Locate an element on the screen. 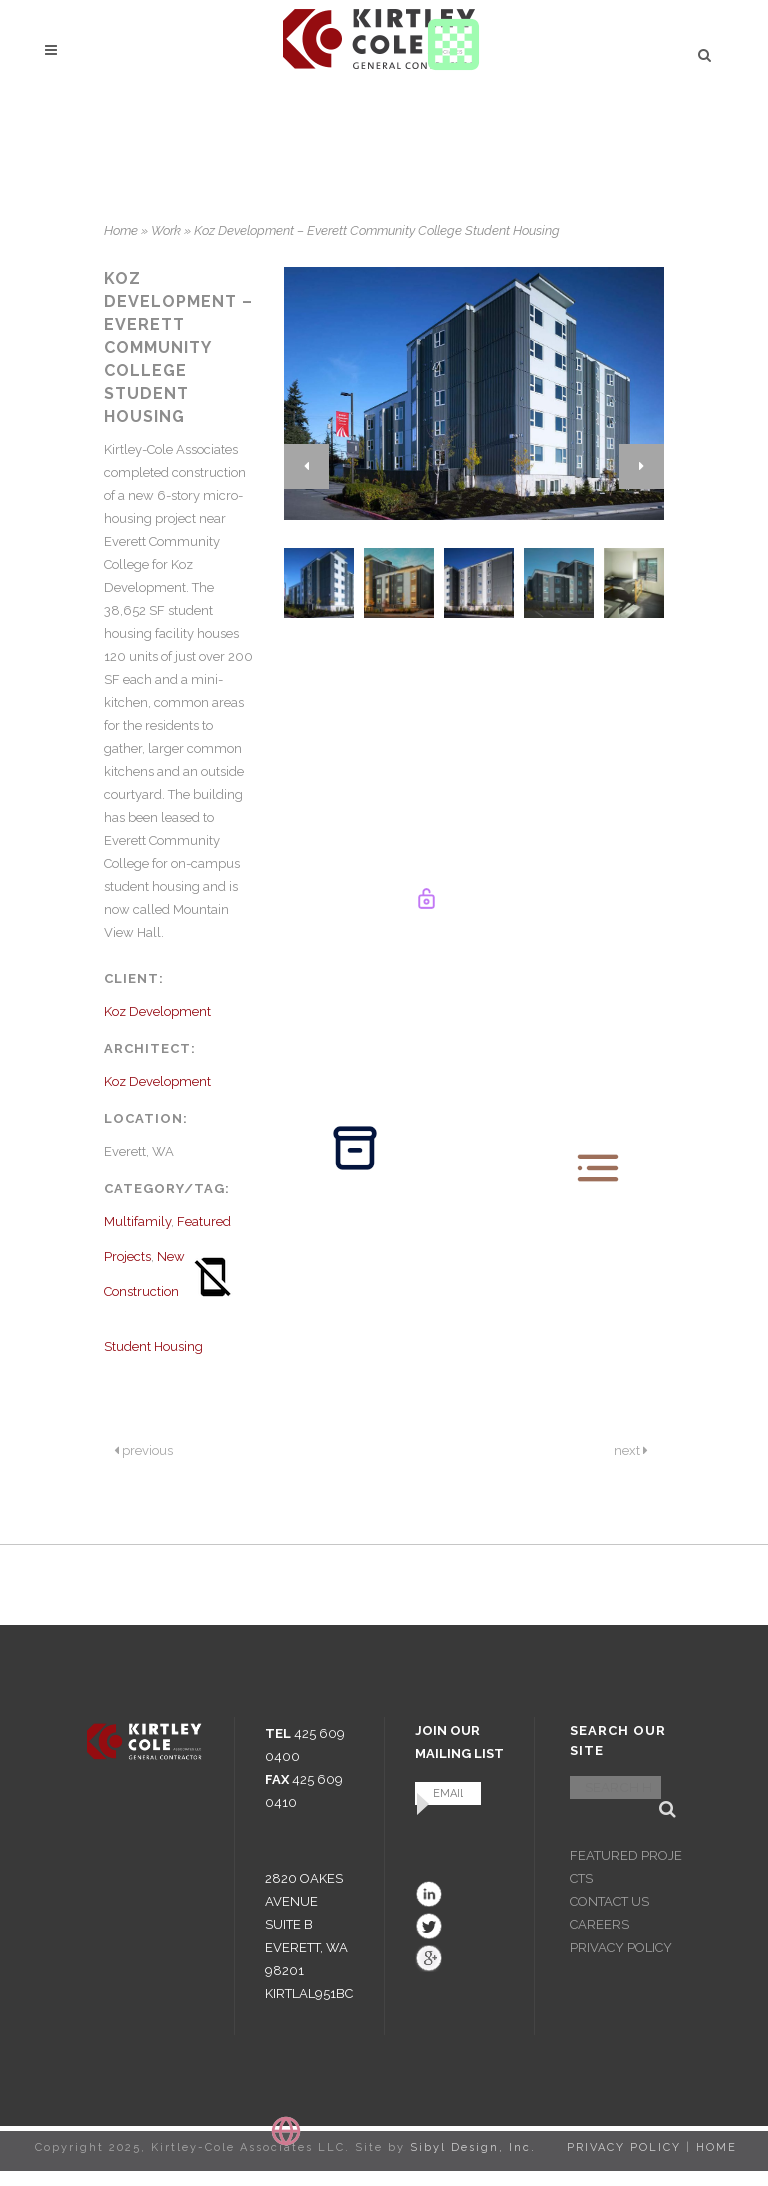 The image size is (768, 2186). unlock a secured item or account is located at coordinates (426, 898).